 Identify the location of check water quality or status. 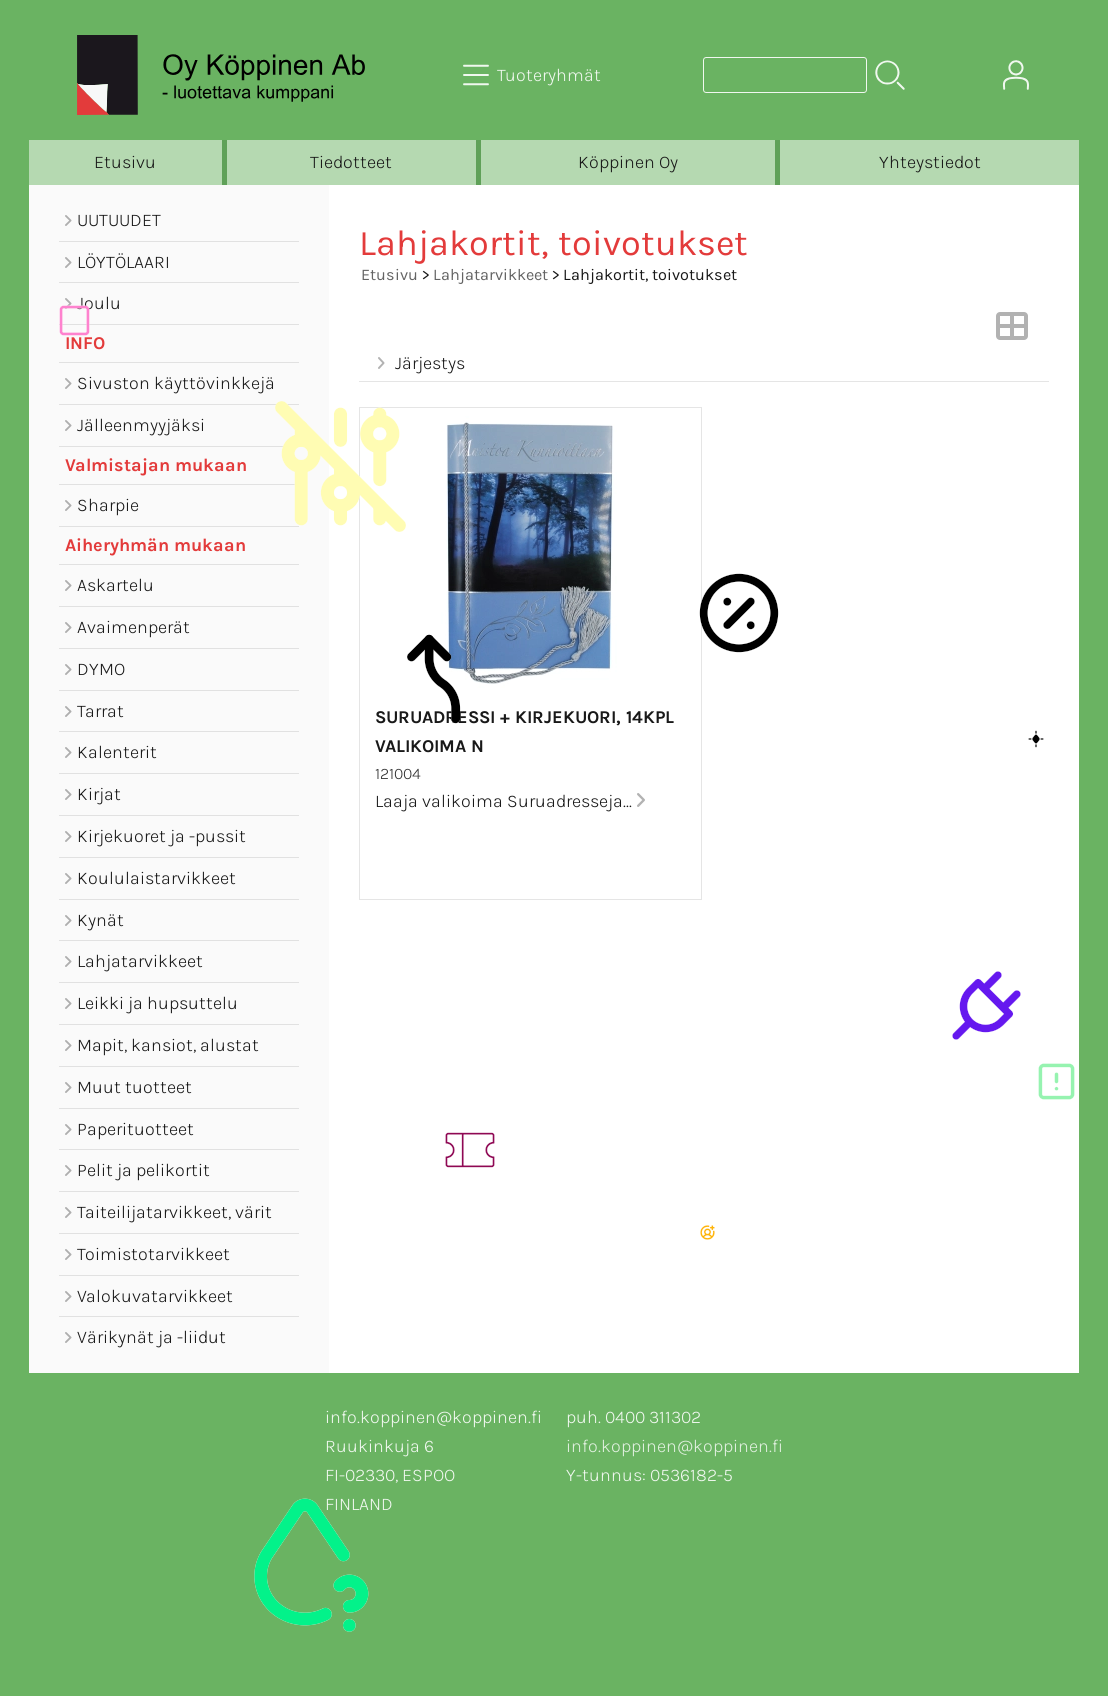
(305, 1562).